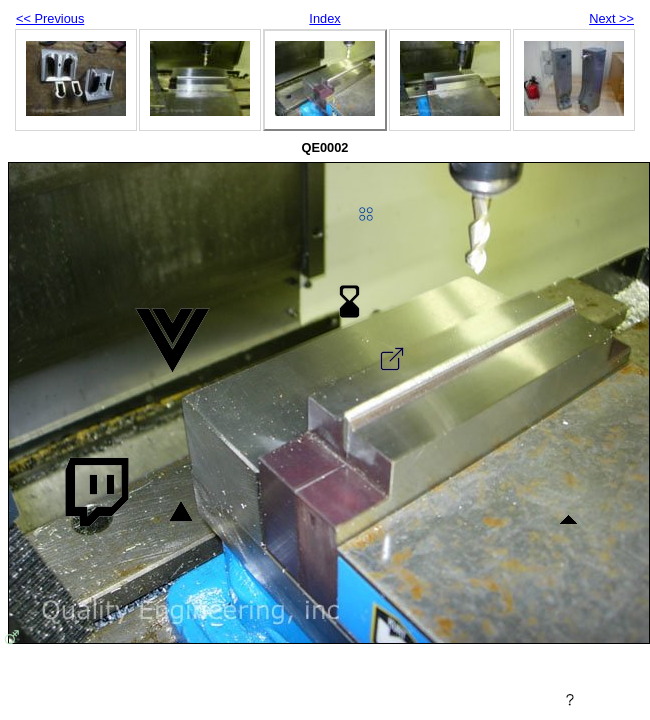 The height and width of the screenshot is (720, 650). What do you see at coordinates (392, 359) in the screenshot?
I see `open link in new window` at bounding box center [392, 359].